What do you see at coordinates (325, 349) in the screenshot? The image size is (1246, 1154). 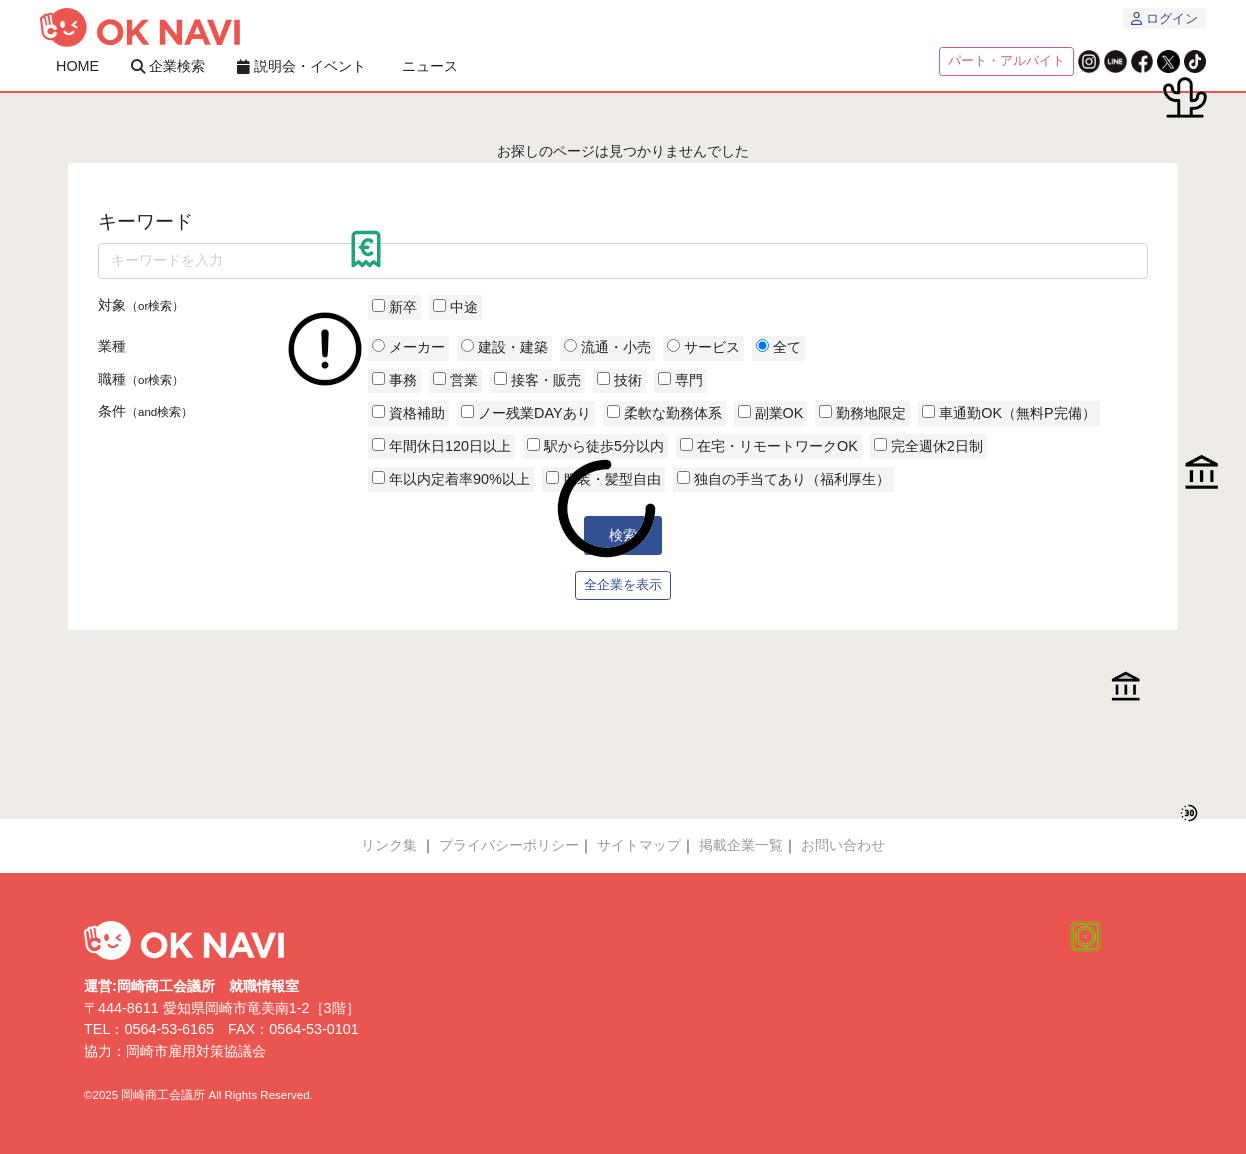 I see `indicates a warning or alert that needs attention` at bounding box center [325, 349].